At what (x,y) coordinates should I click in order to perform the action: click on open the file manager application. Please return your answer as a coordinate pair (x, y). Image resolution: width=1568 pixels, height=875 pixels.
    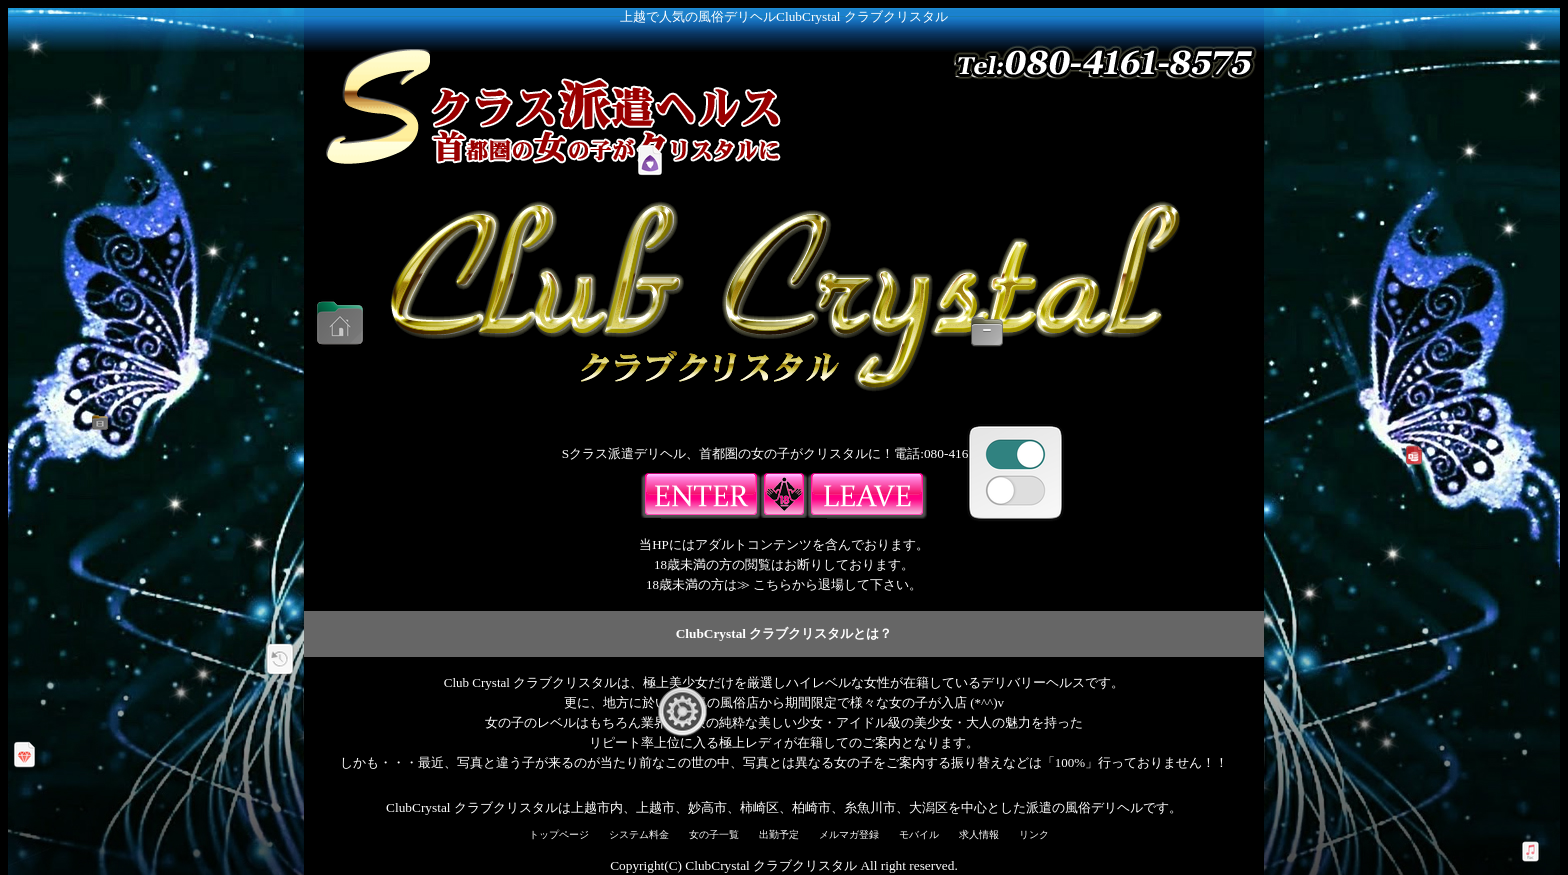
    Looking at the image, I should click on (987, 331).